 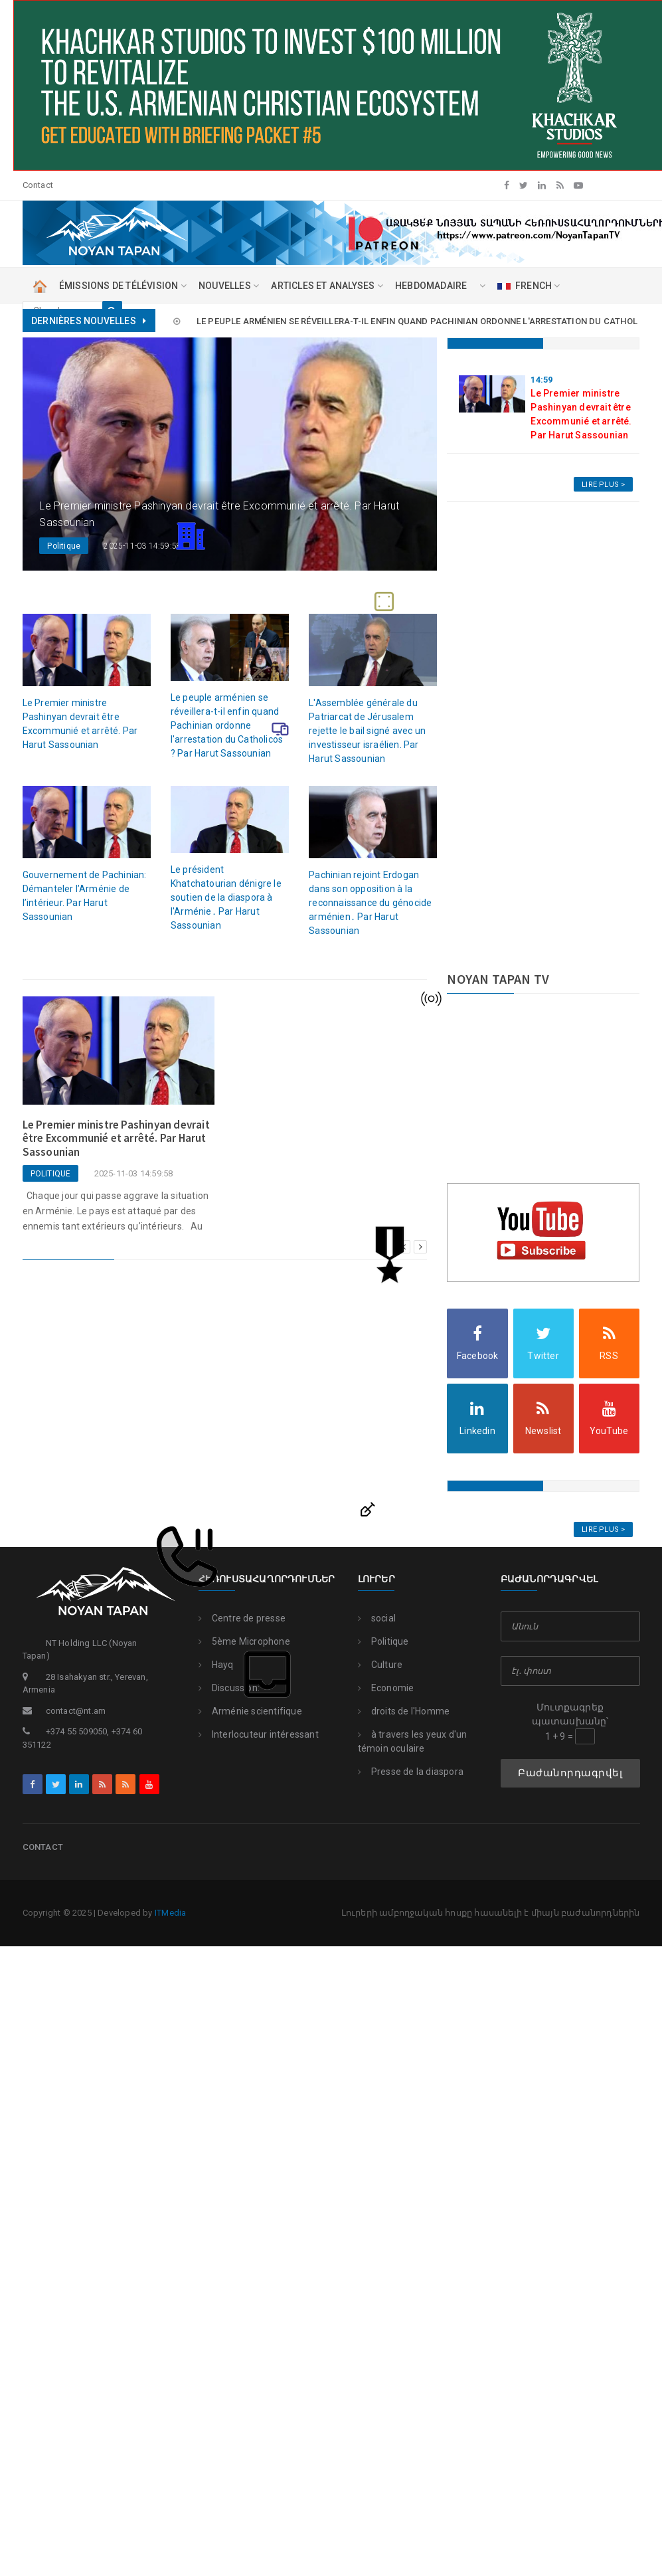 I want to click on access gardening or landscaping tools, so click(x=367, y=1509).